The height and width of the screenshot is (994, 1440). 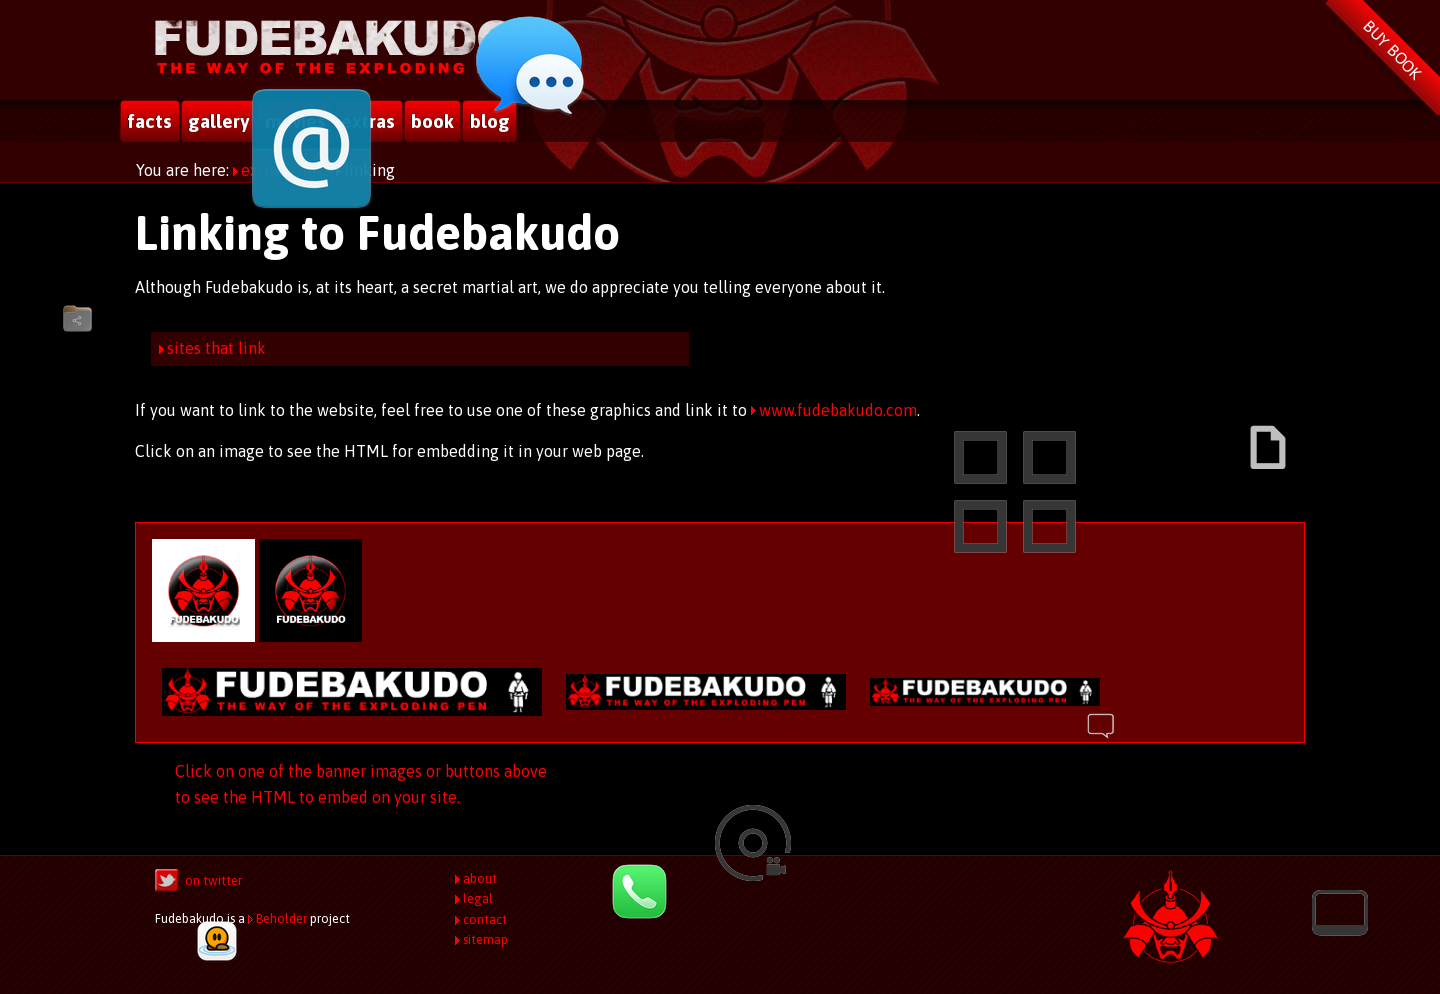 What do you see at coordinates (1101, 726) in the screenshot?
I see `set status to invisible or appear offline` at bounding box center [1101, 726].